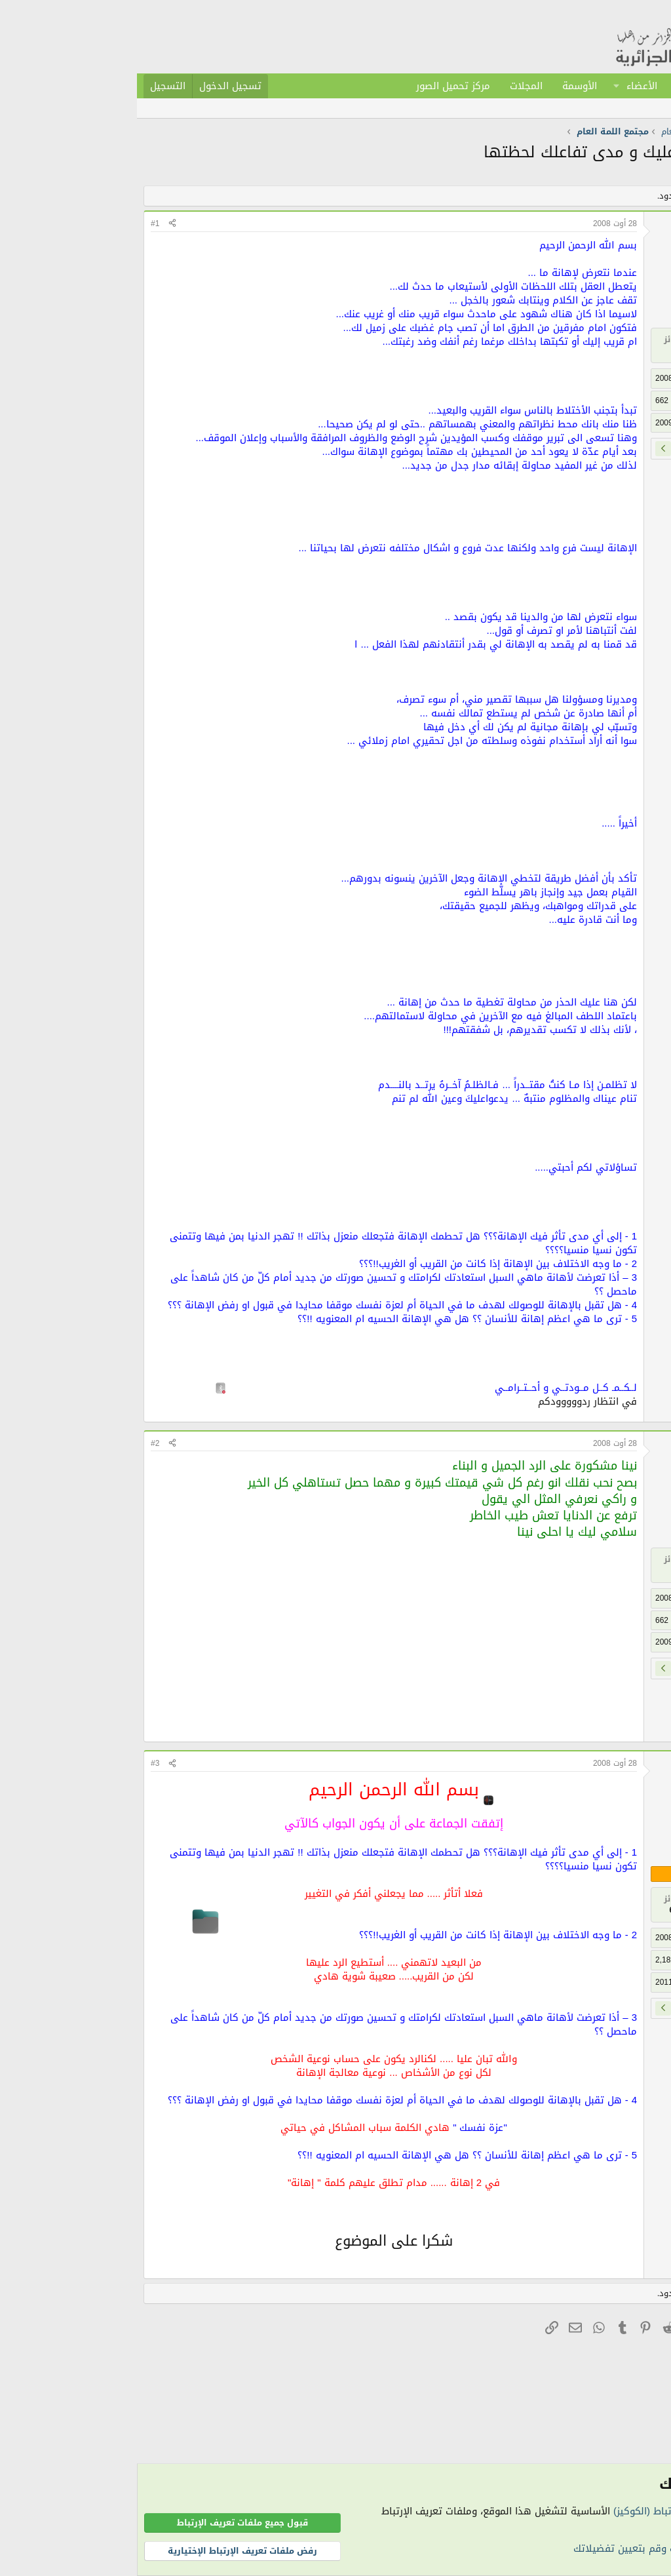  I want to click on open voice memos app, so click(488, 1800).